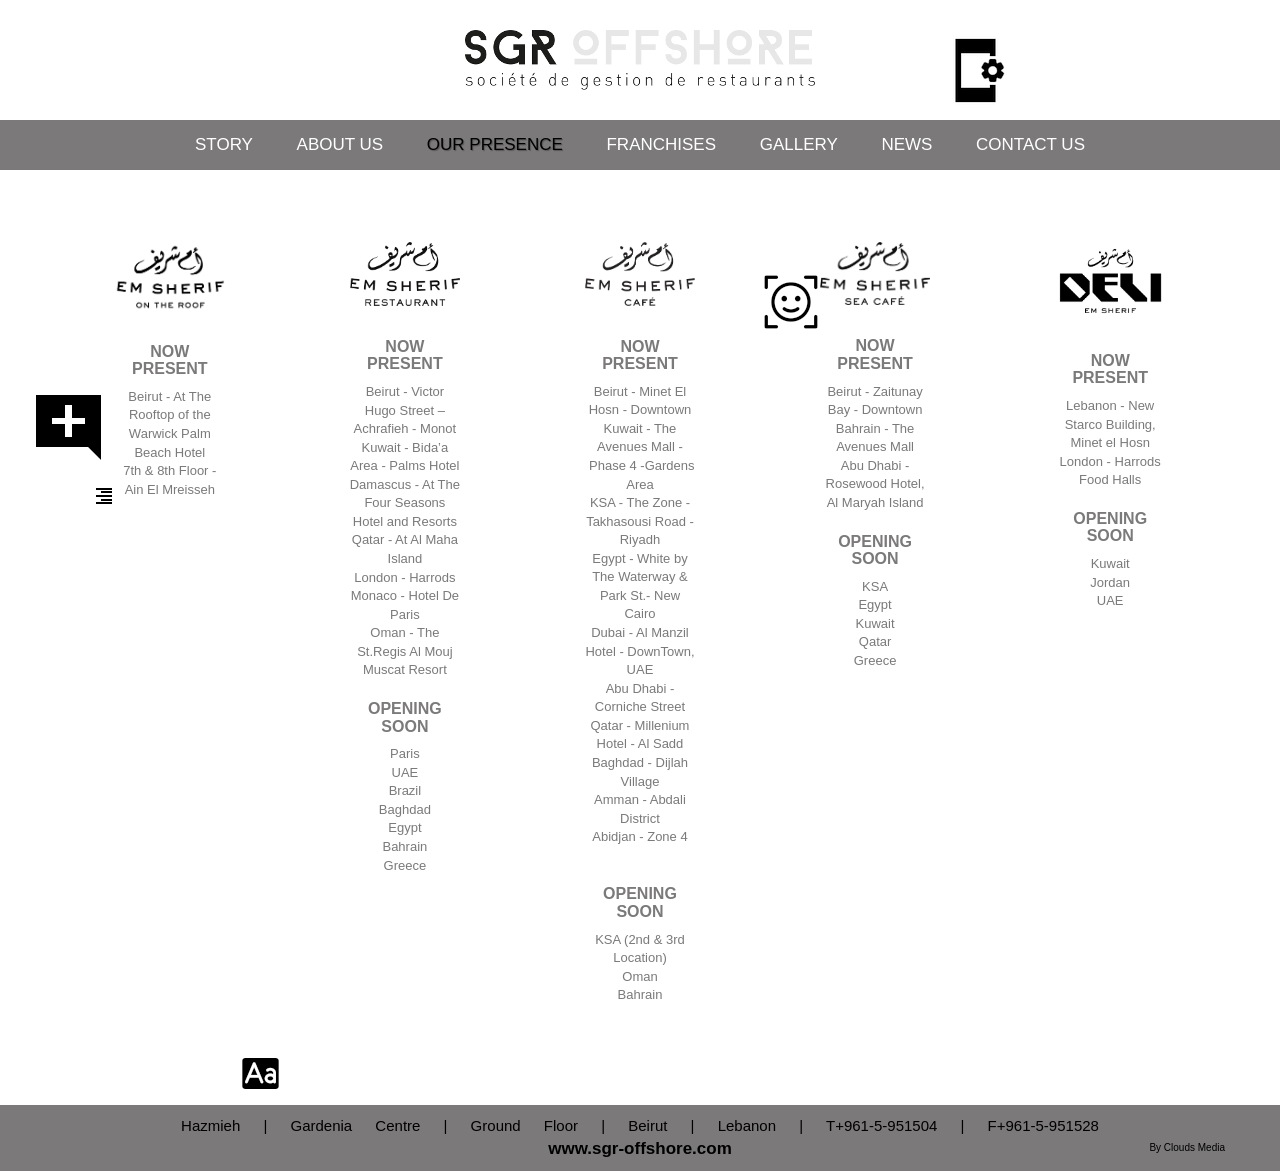  Describe the element at coordinates (260, 1073) in the screenshot. I see `change font size settings` at that location.